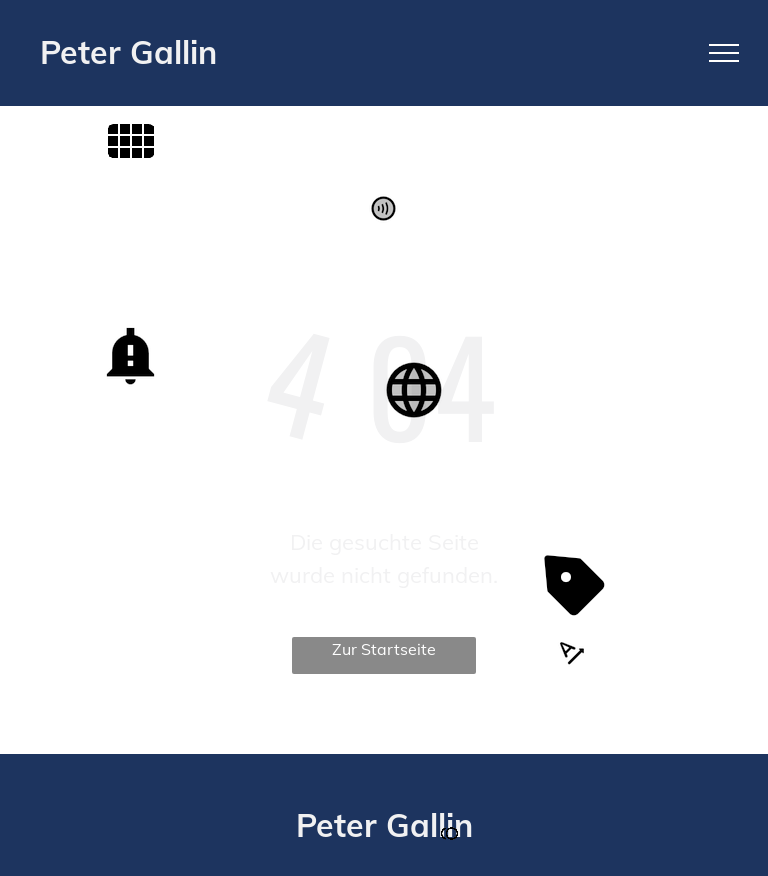 This screenshot has width=768, height=876. What do you see at coordinates (383, 208) in the screenshot?
I see `tap to pay with contactless payment` at bounding box center [383, 208].